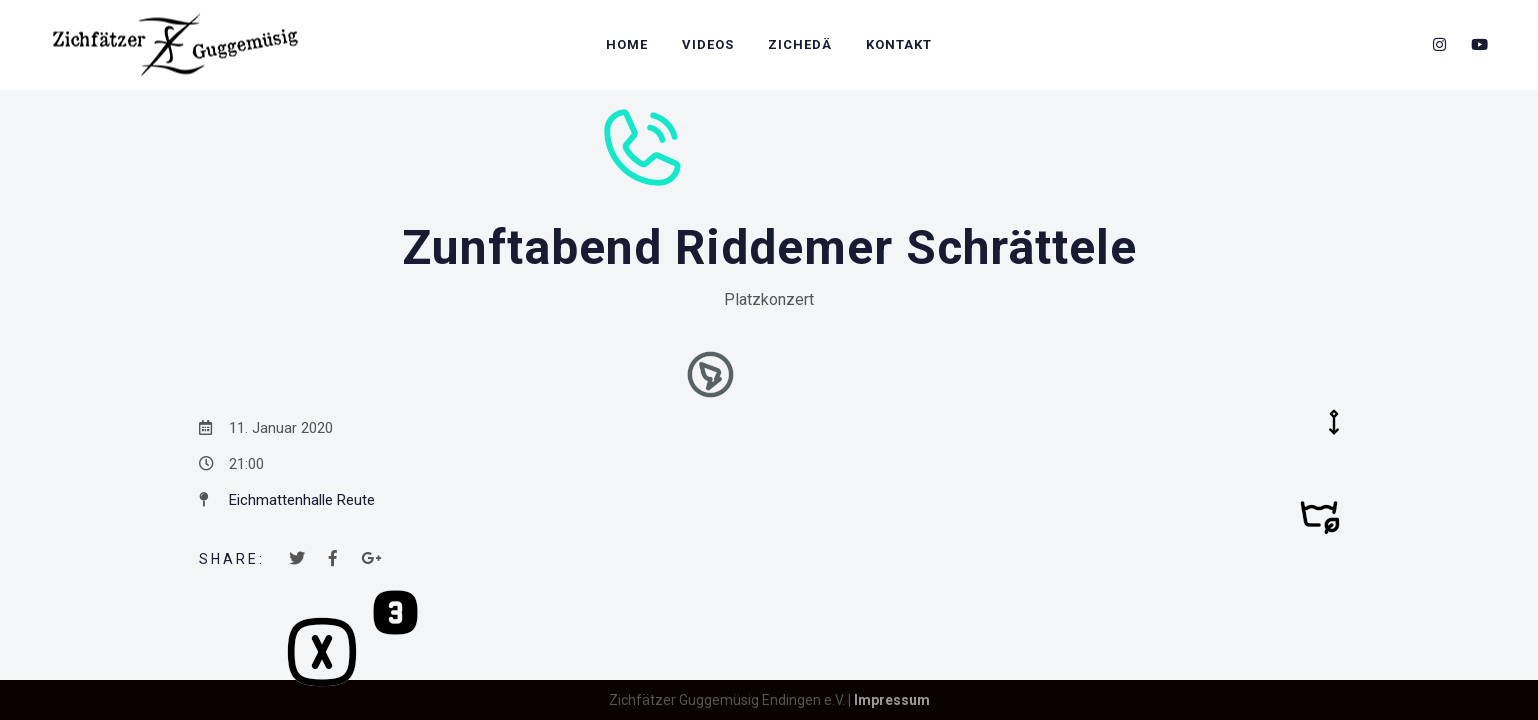  I want to click on indicates step 3 in a multi-step process, so click(395, 612).